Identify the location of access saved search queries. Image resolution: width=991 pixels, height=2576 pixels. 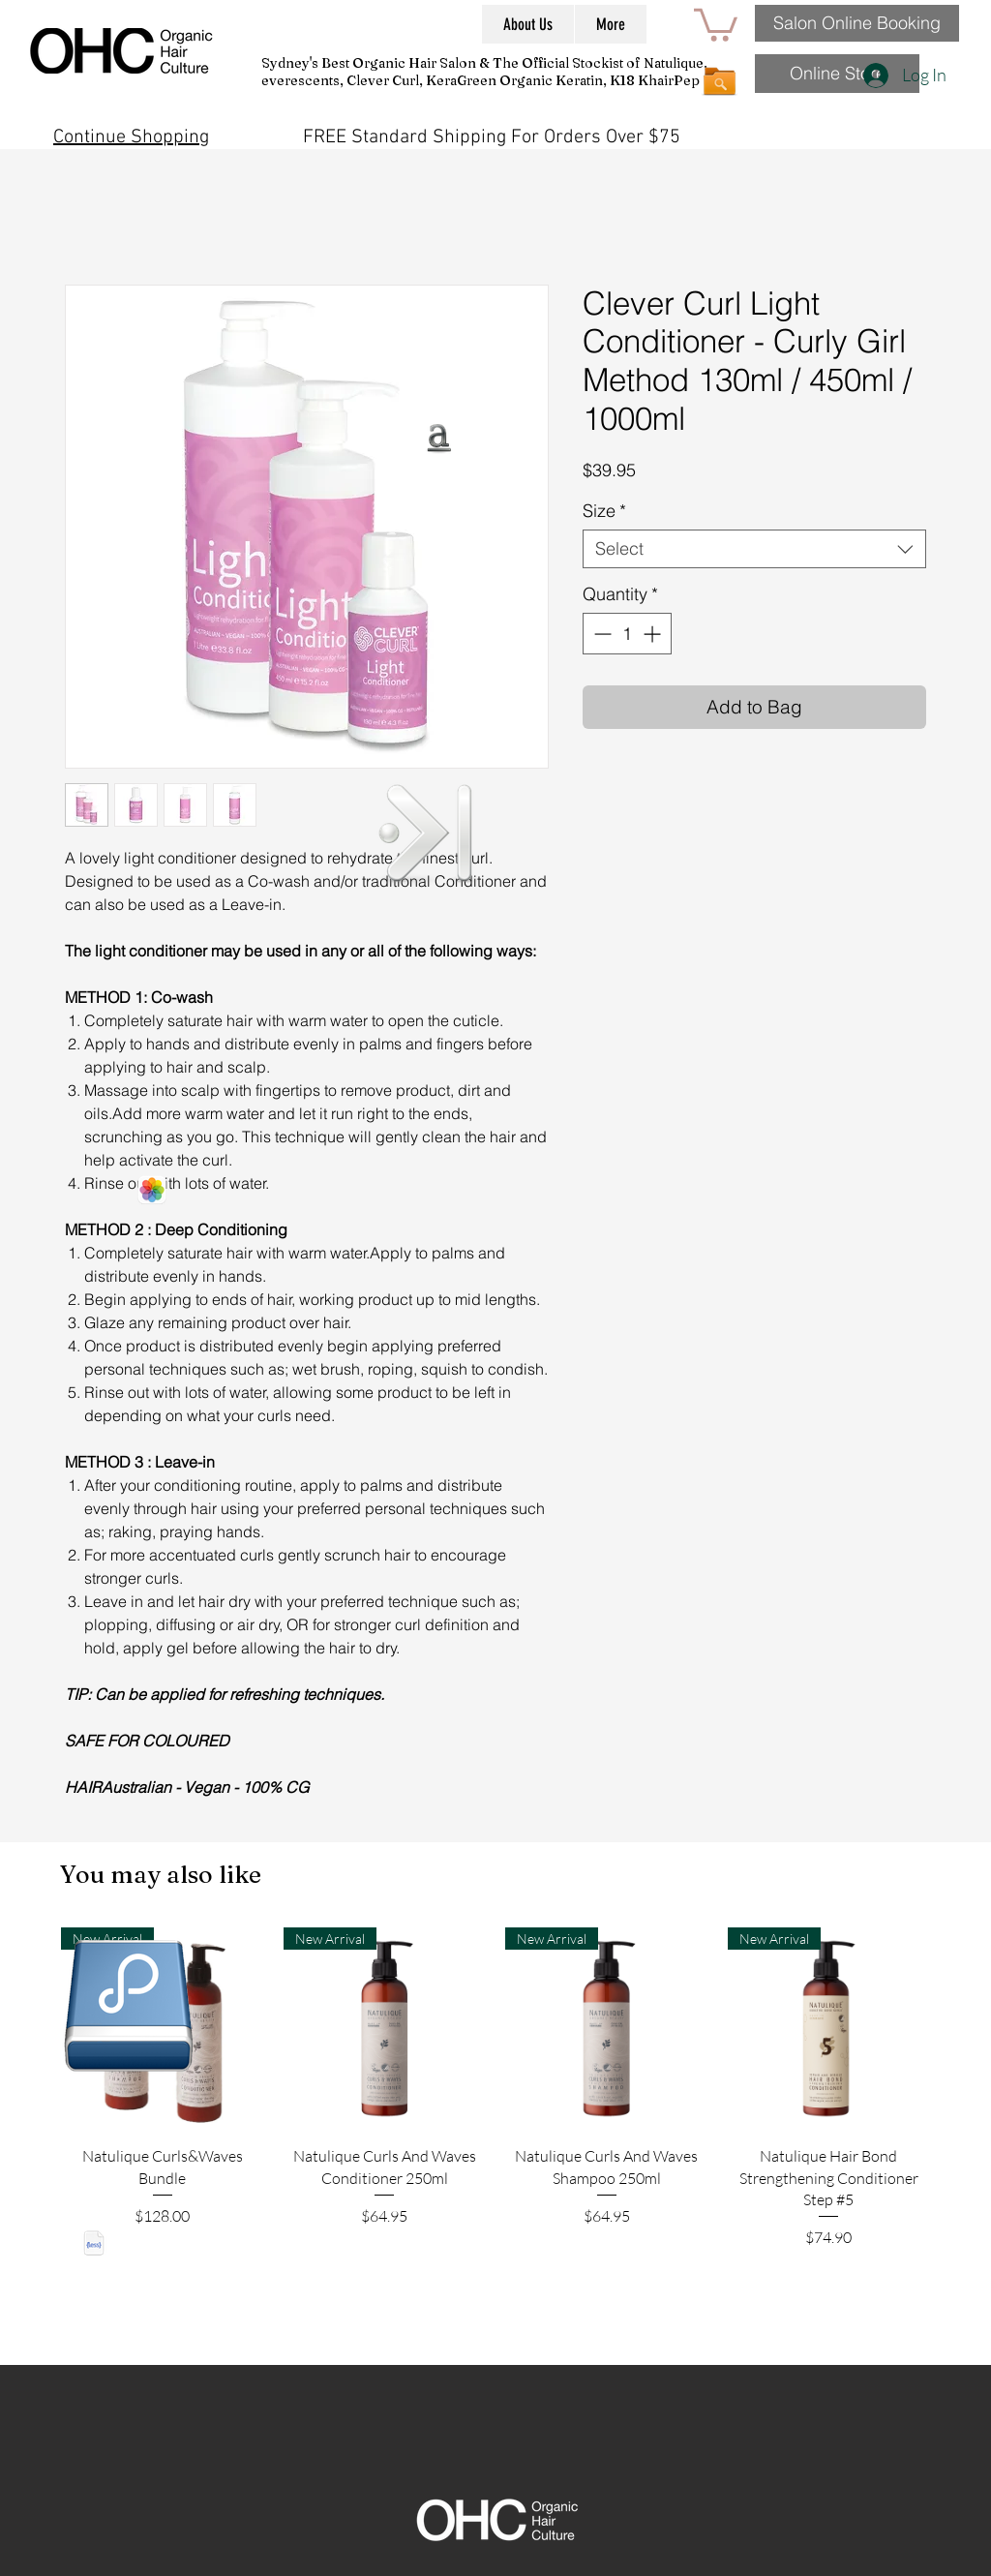
(719, 82).